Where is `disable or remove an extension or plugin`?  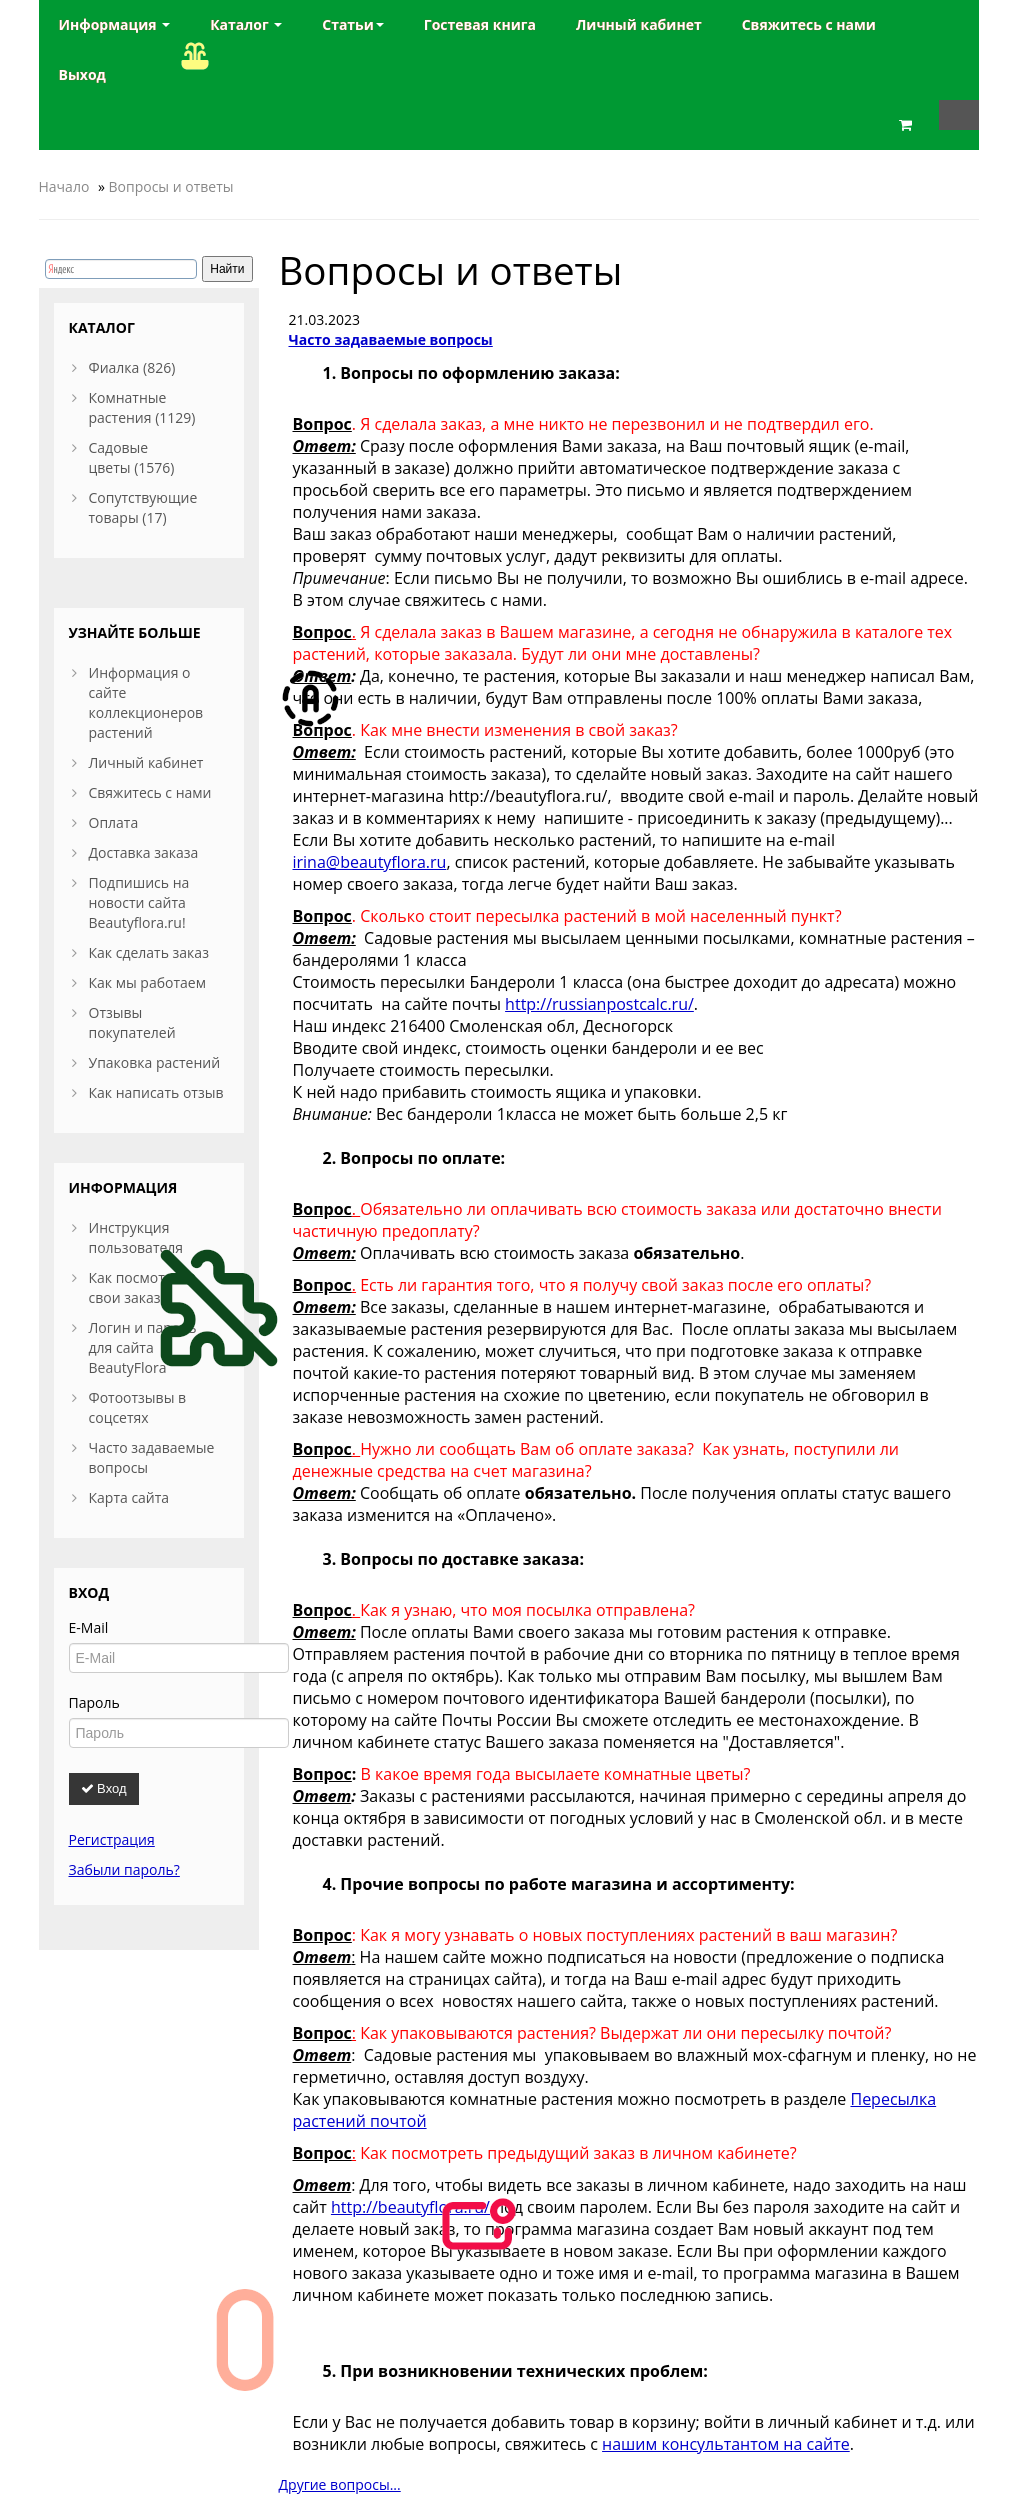 disable or remove an extension or plugin is located at coordinates (219, 1308).